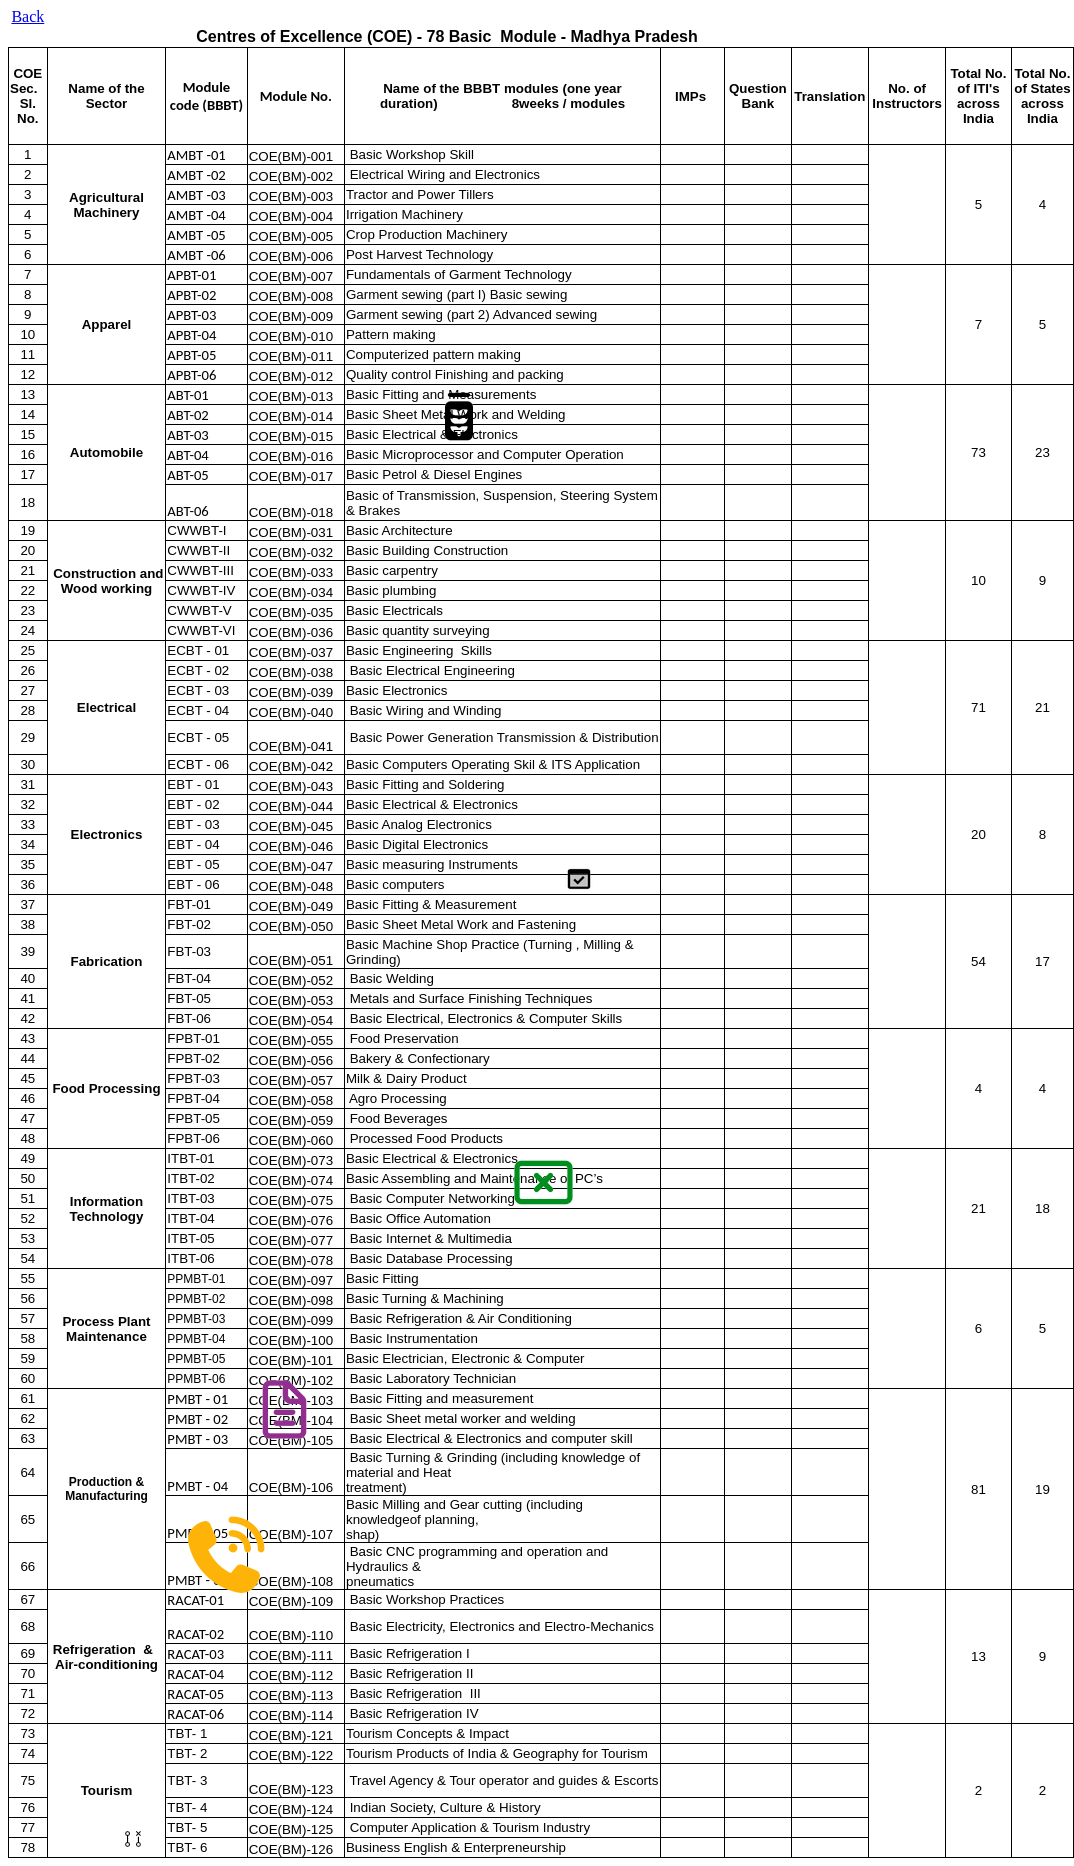 This screenshot has height=1866, width=1074. I want to click on view document or text file, so click(284, 1409).